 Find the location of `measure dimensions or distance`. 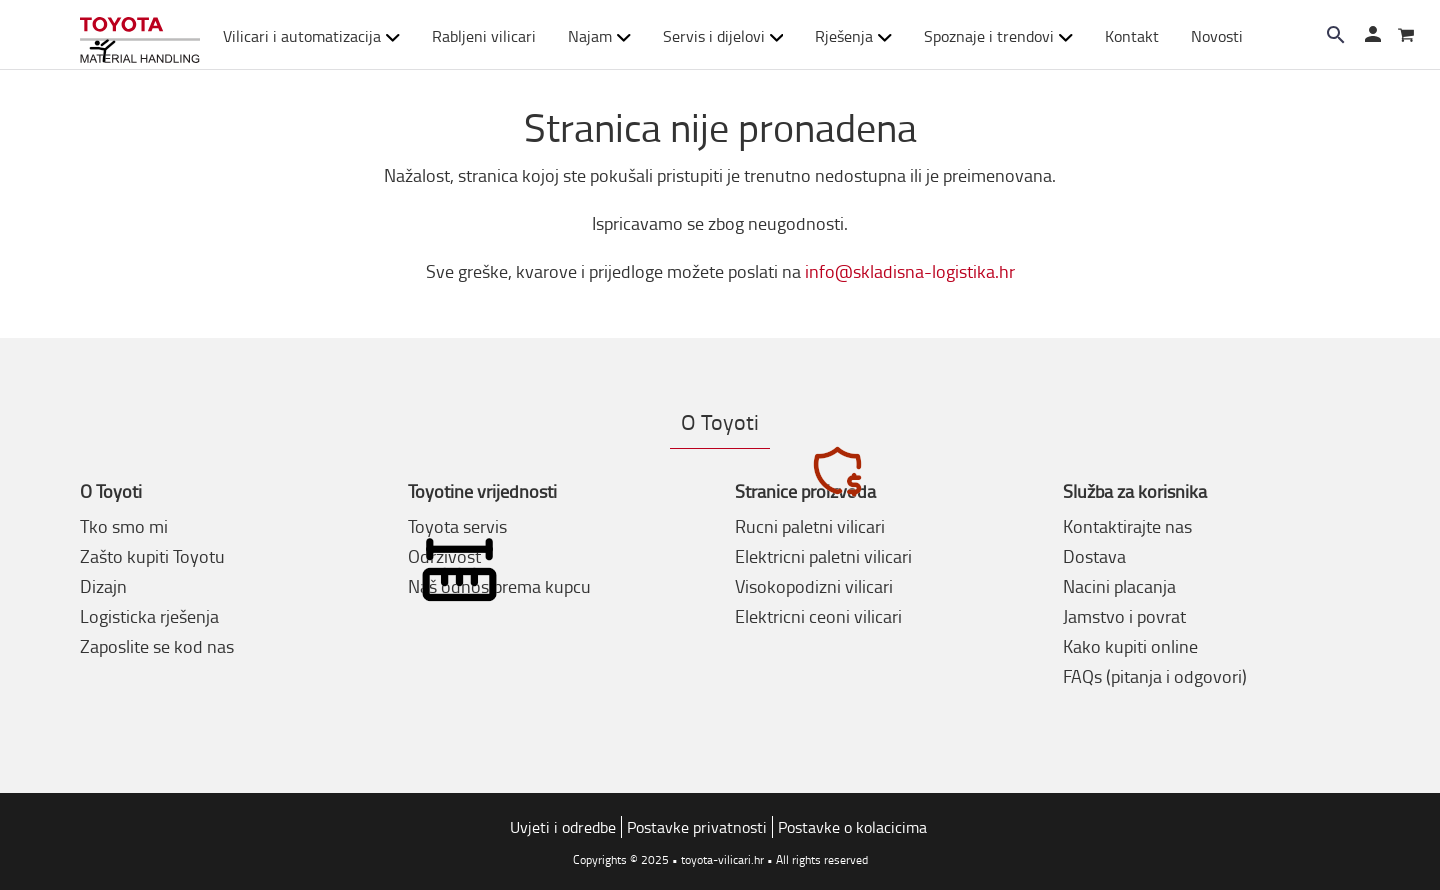

measure dimensions or distance is located at coordinates (459, 571).